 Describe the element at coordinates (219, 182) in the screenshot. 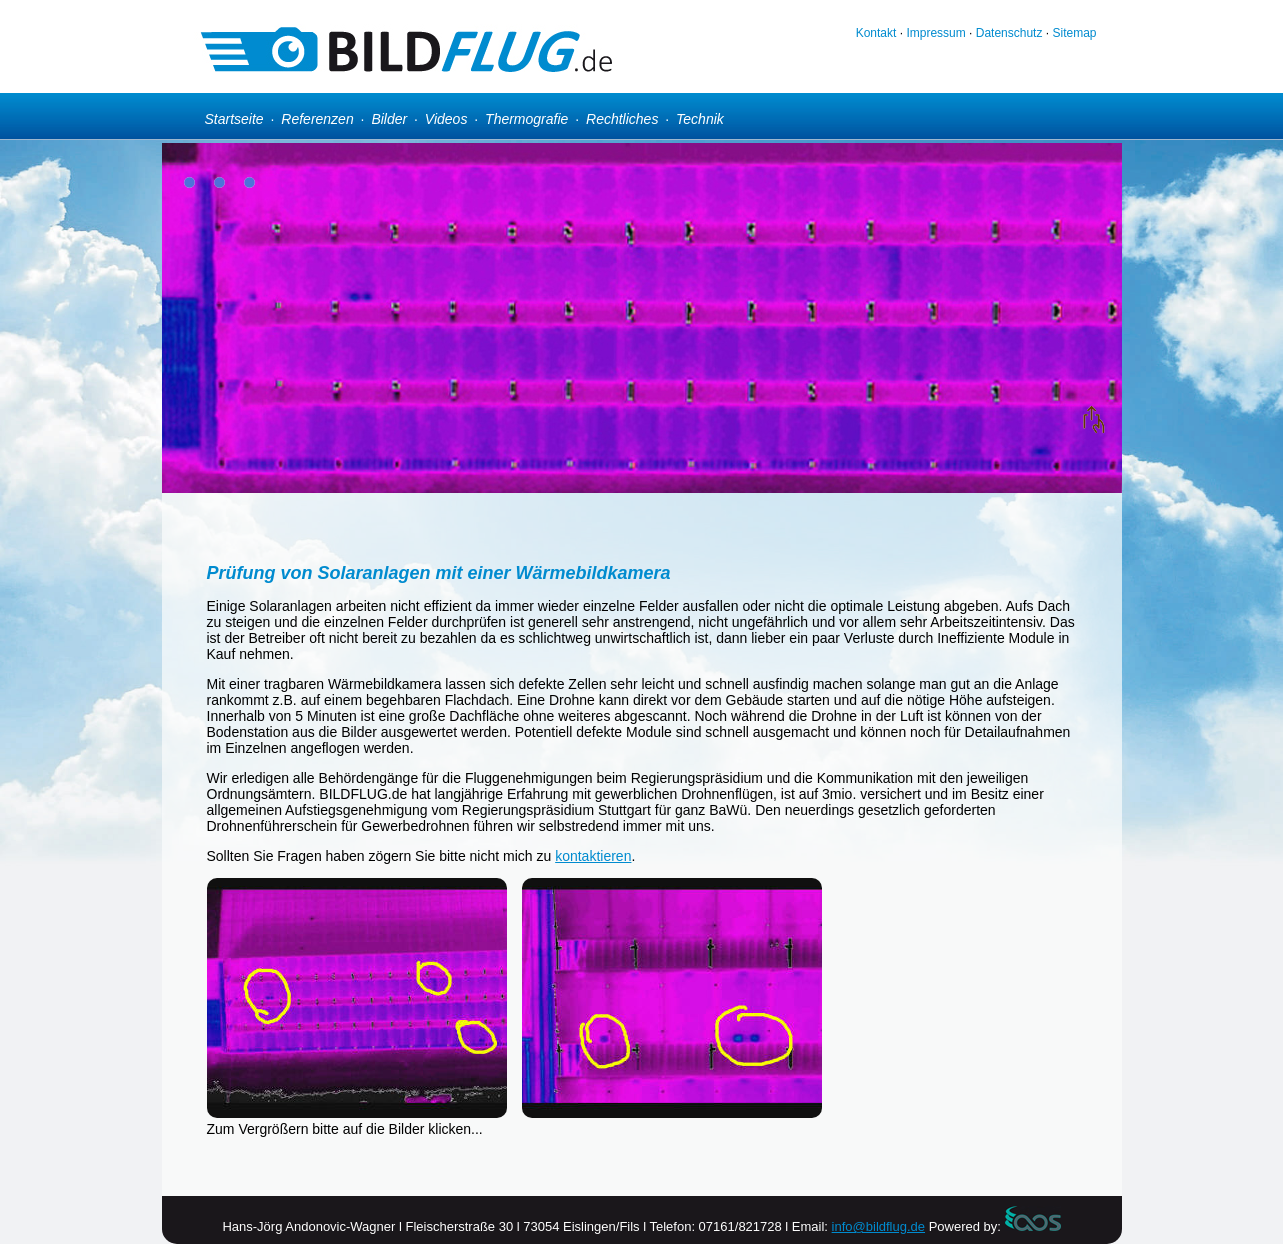

I see `open more options menu` at that location.